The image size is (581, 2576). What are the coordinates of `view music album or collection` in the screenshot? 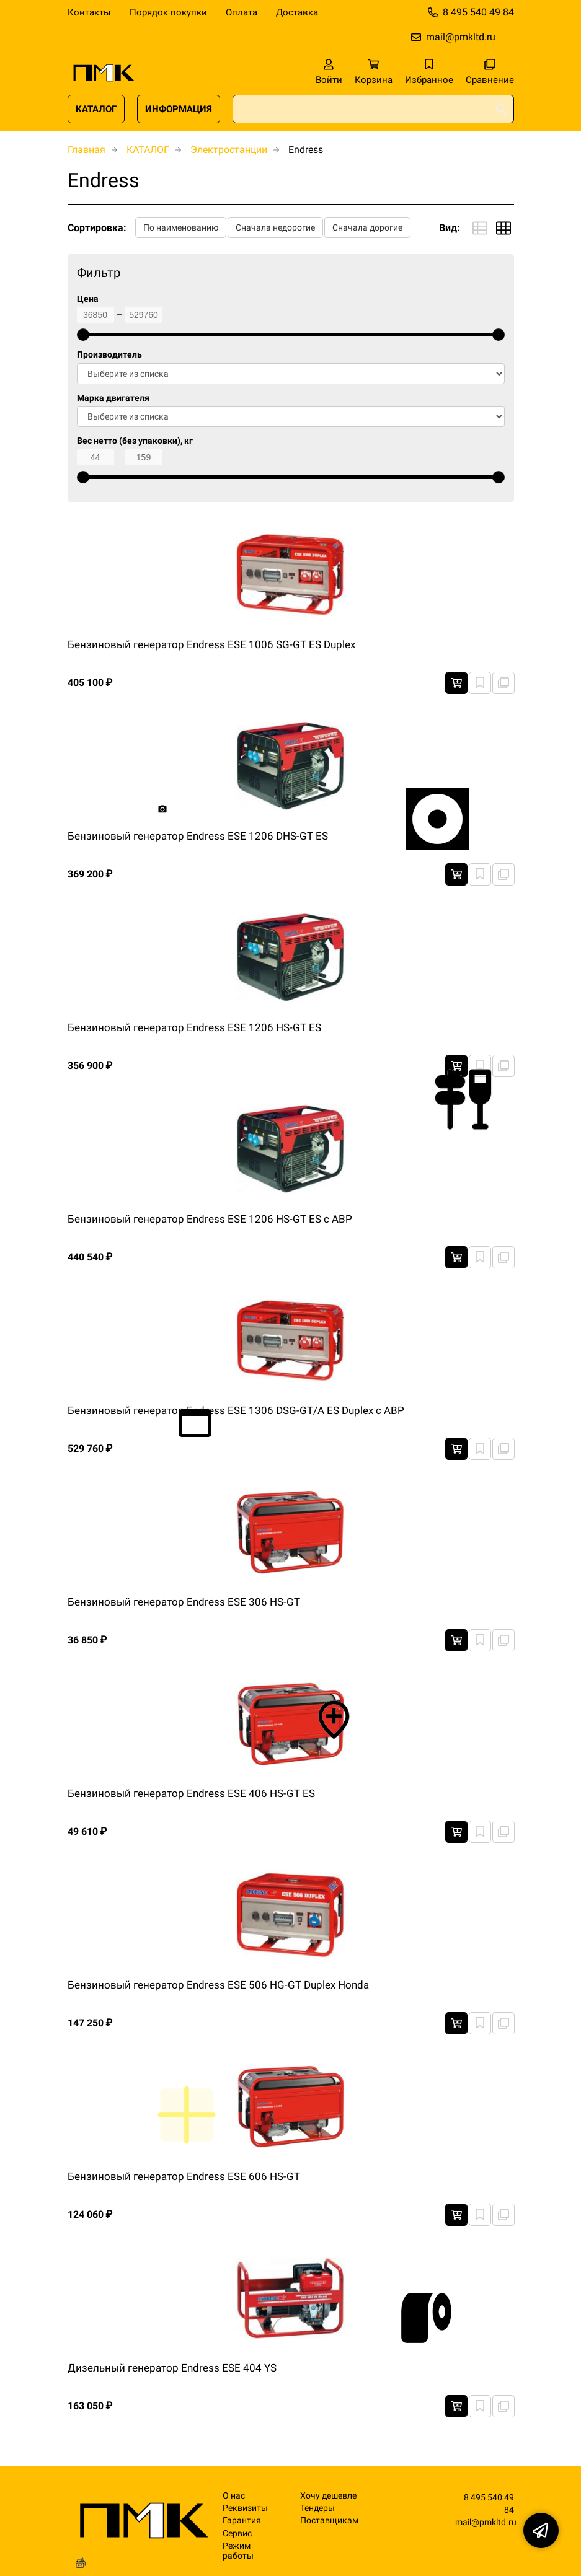 It's located at (437, 819).